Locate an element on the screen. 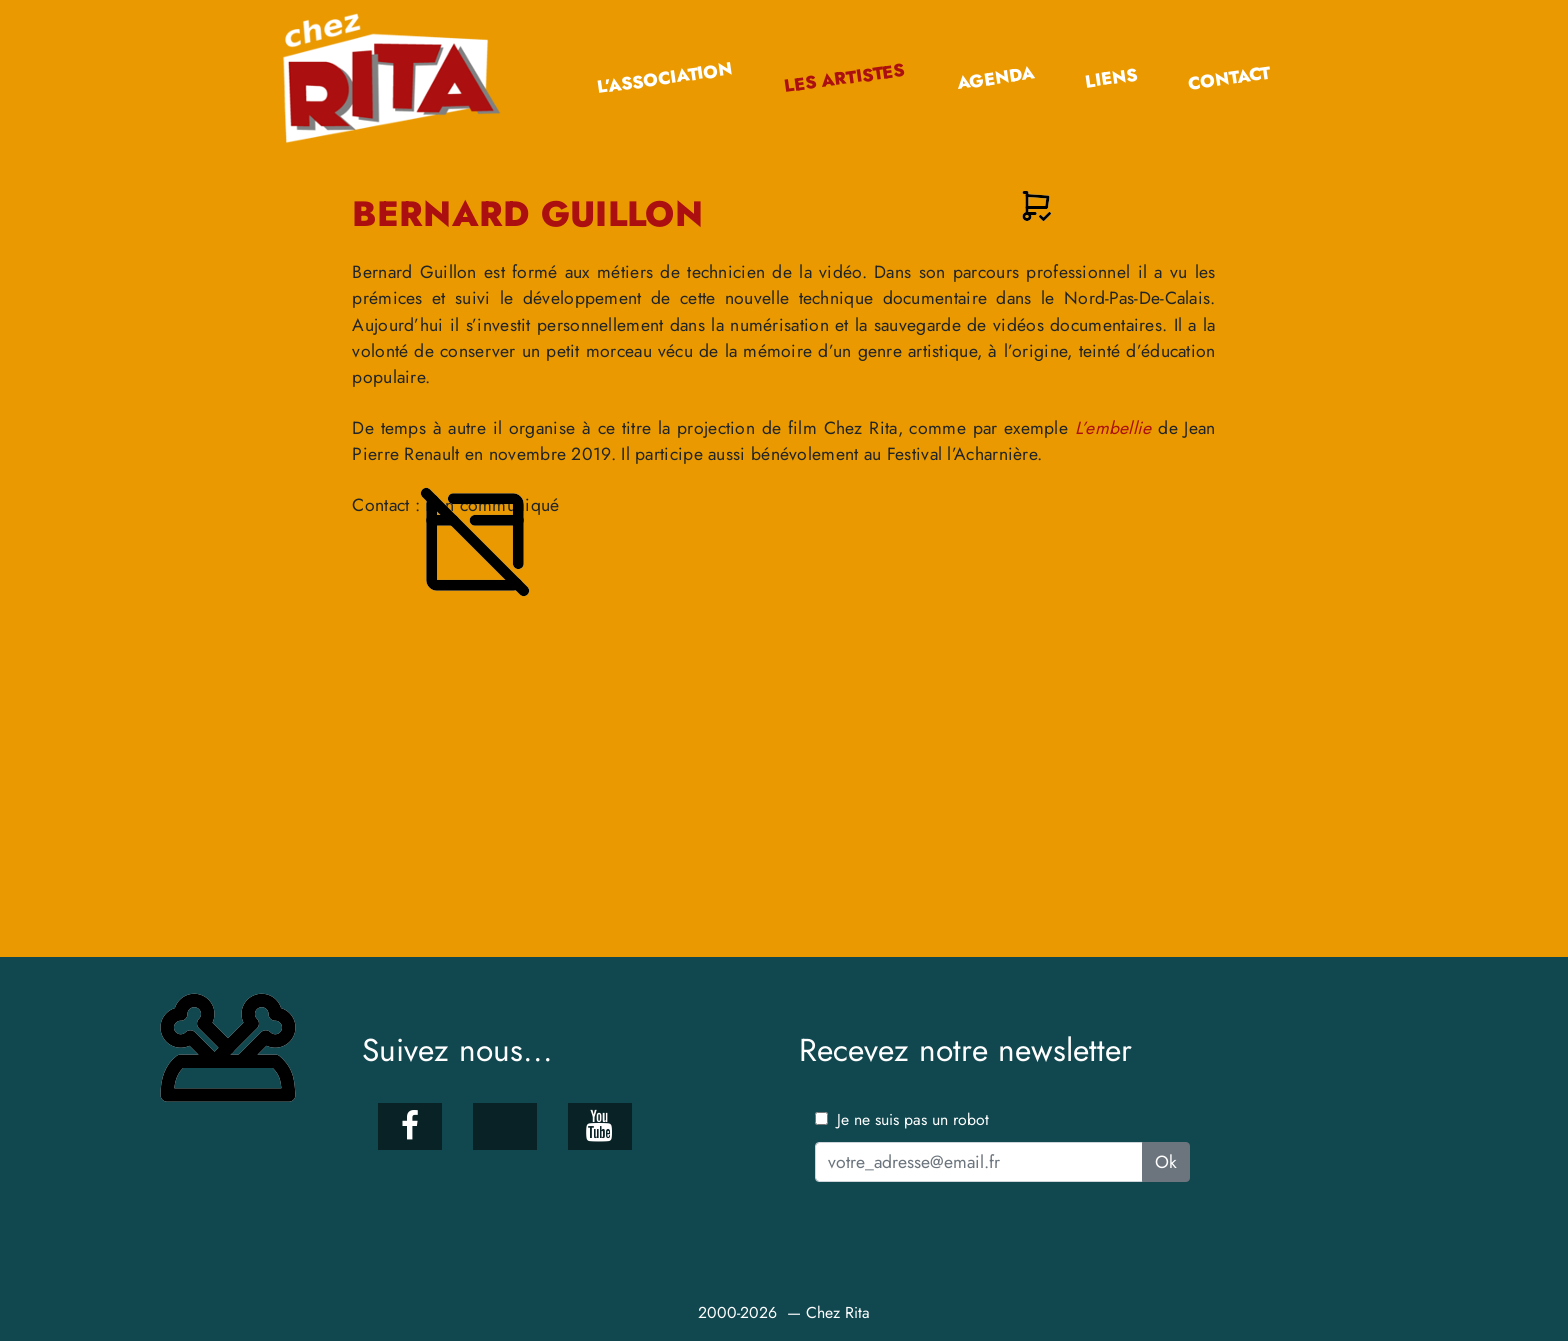 This screenshot has width=1568, height=1341. access pet feeding schedule is located at coordinates (228, 1041).